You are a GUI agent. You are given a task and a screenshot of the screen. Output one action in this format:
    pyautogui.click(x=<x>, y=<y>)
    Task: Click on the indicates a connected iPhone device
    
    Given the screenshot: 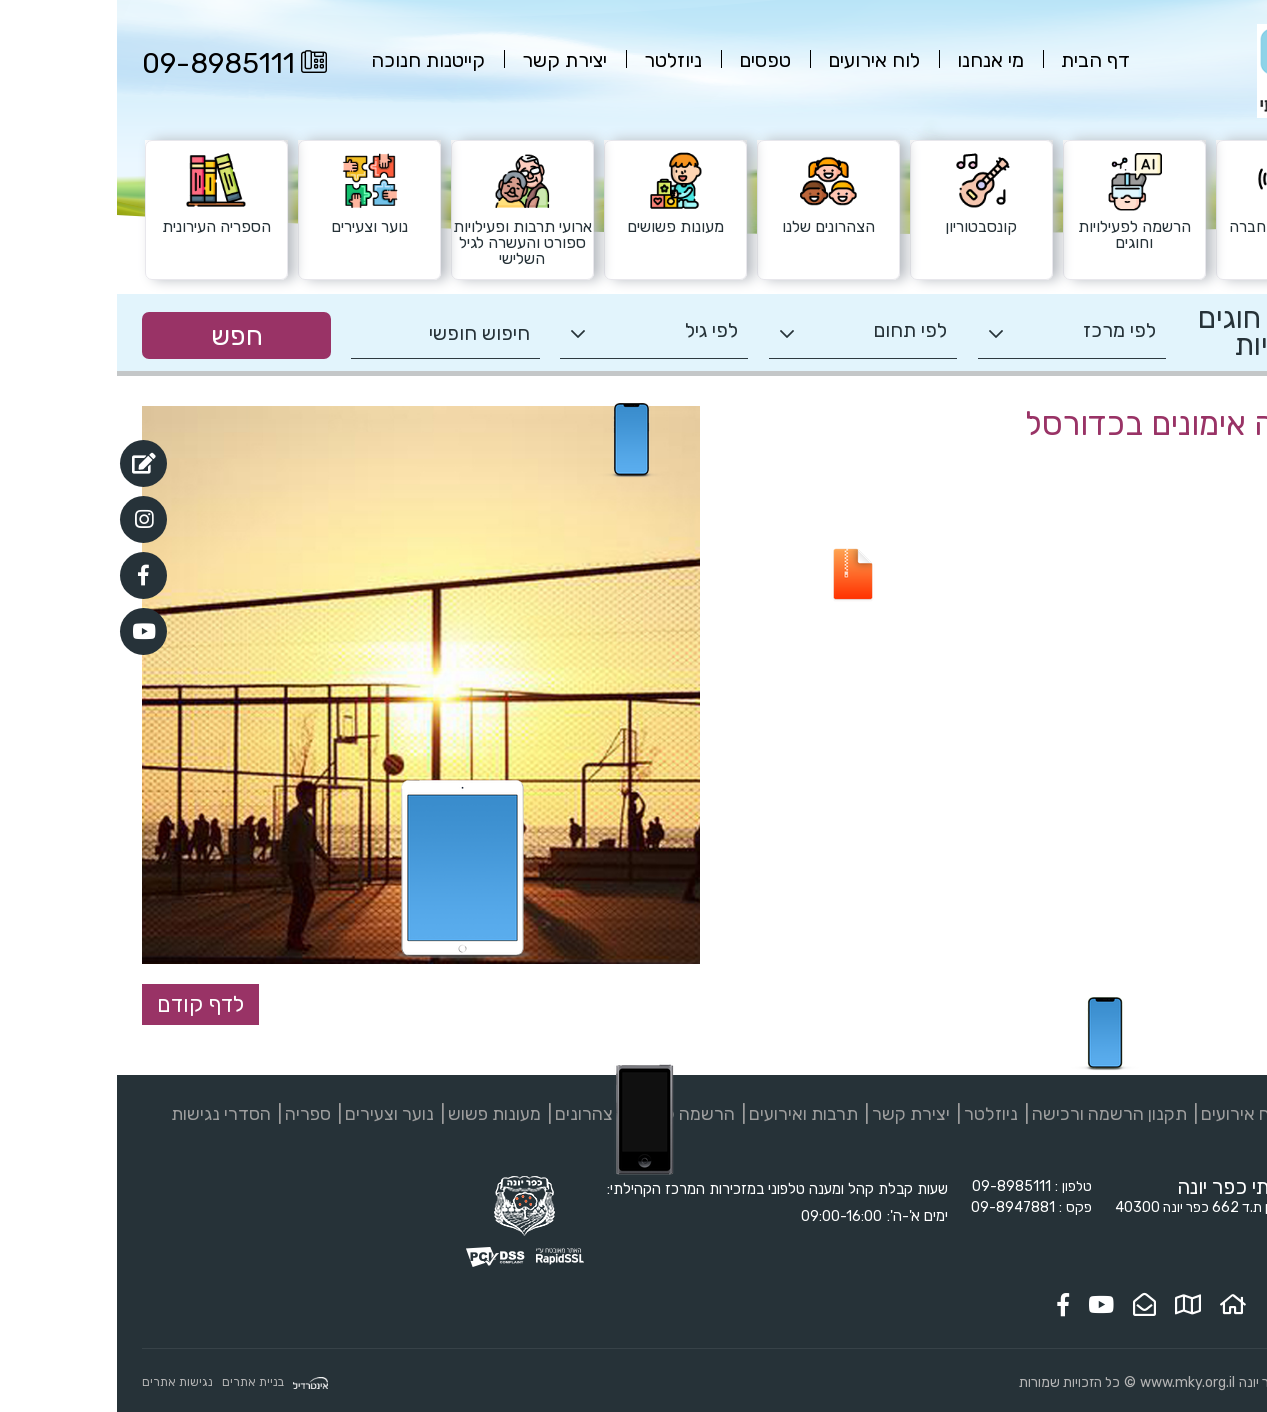 What is the action you would take?
    pyautogui.click(x=631, y=440)
    